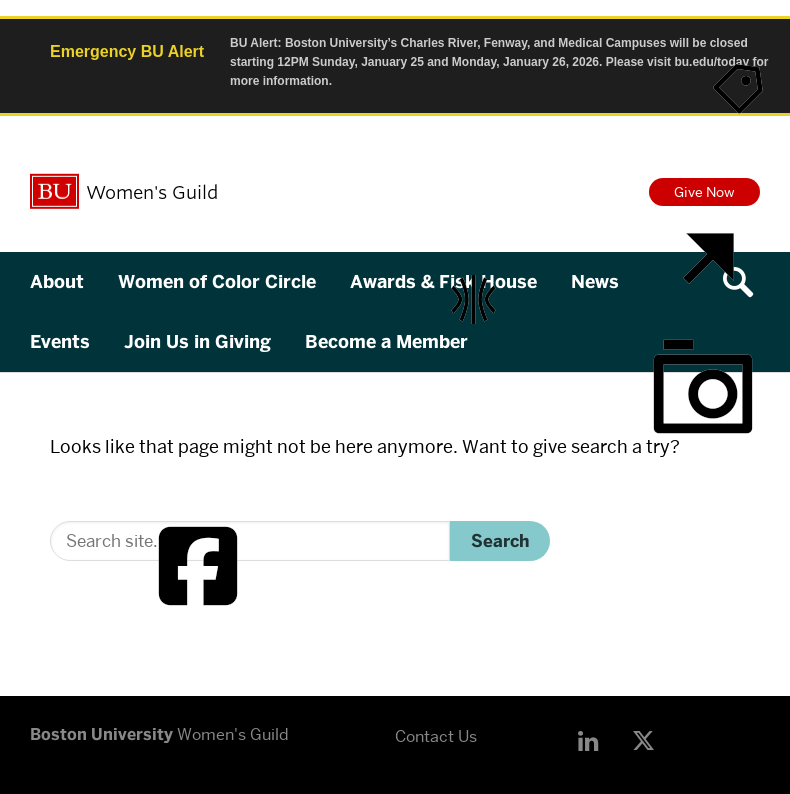  What do you see at coordinates (738, 87) in the screenshot?
I see `view or apply a price tag to an item` at bounding box center [738, 87].